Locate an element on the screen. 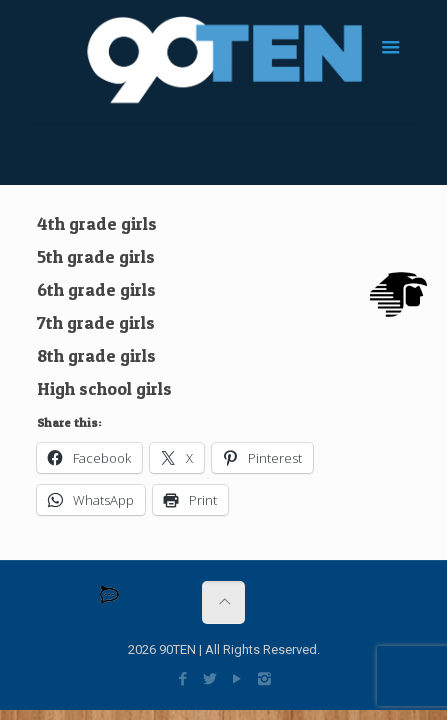  open Rocket.Chat application is located at coordinates (109, 594).